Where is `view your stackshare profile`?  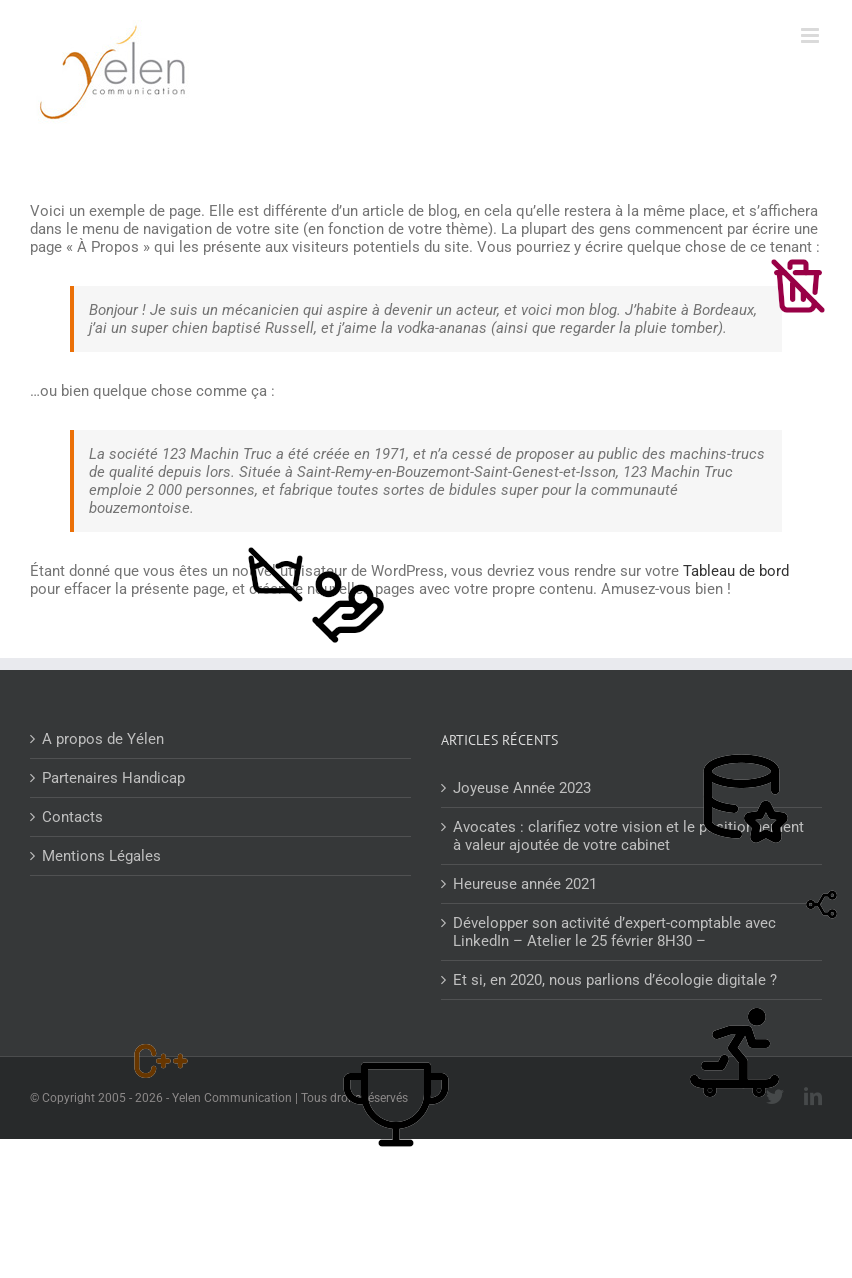
view your stackshare profile is located at coordinates (821, 904).